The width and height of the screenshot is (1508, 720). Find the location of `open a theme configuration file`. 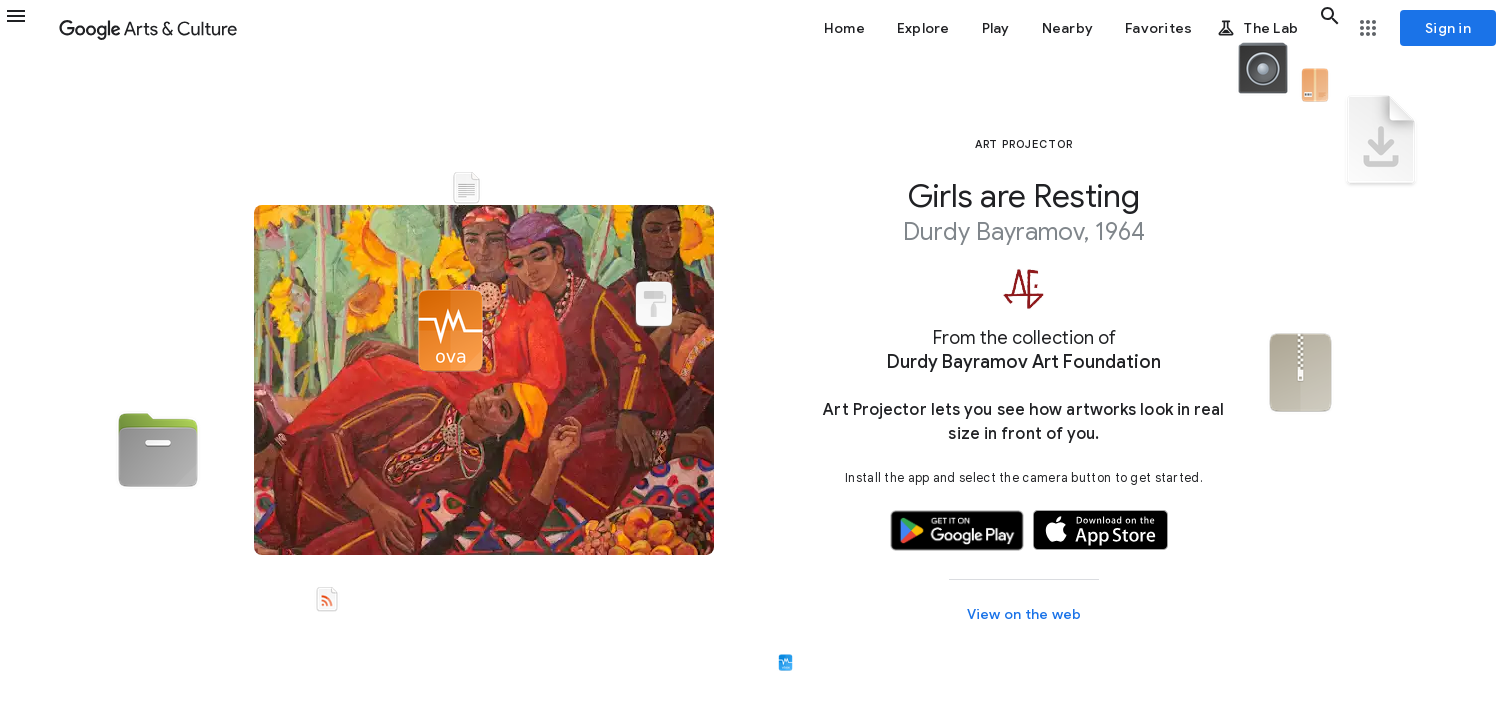

open a theme configuration file is located at coordinates (654, 304).